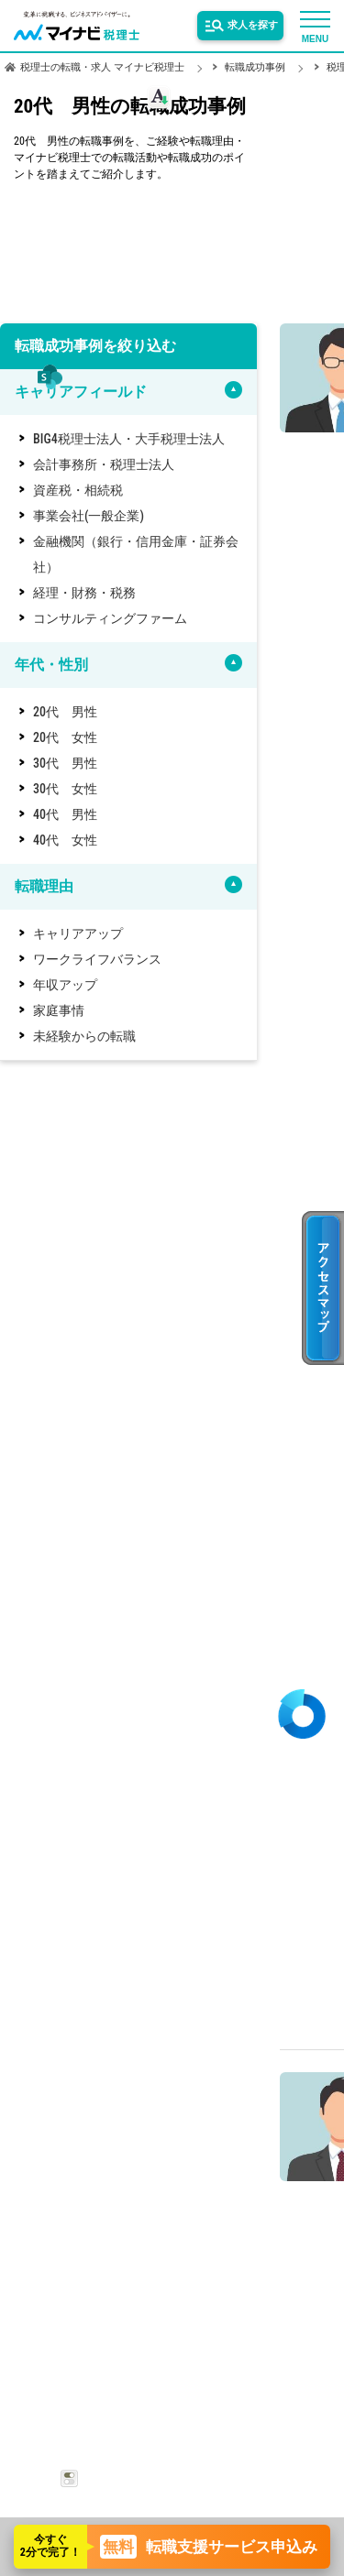 Image resolution: width=344 pixels, height=2576 pixels. What do you see at coordinates (302, 1714) in the screenshot?
I see `open the pricing app` at bounding box center [302, 1714].